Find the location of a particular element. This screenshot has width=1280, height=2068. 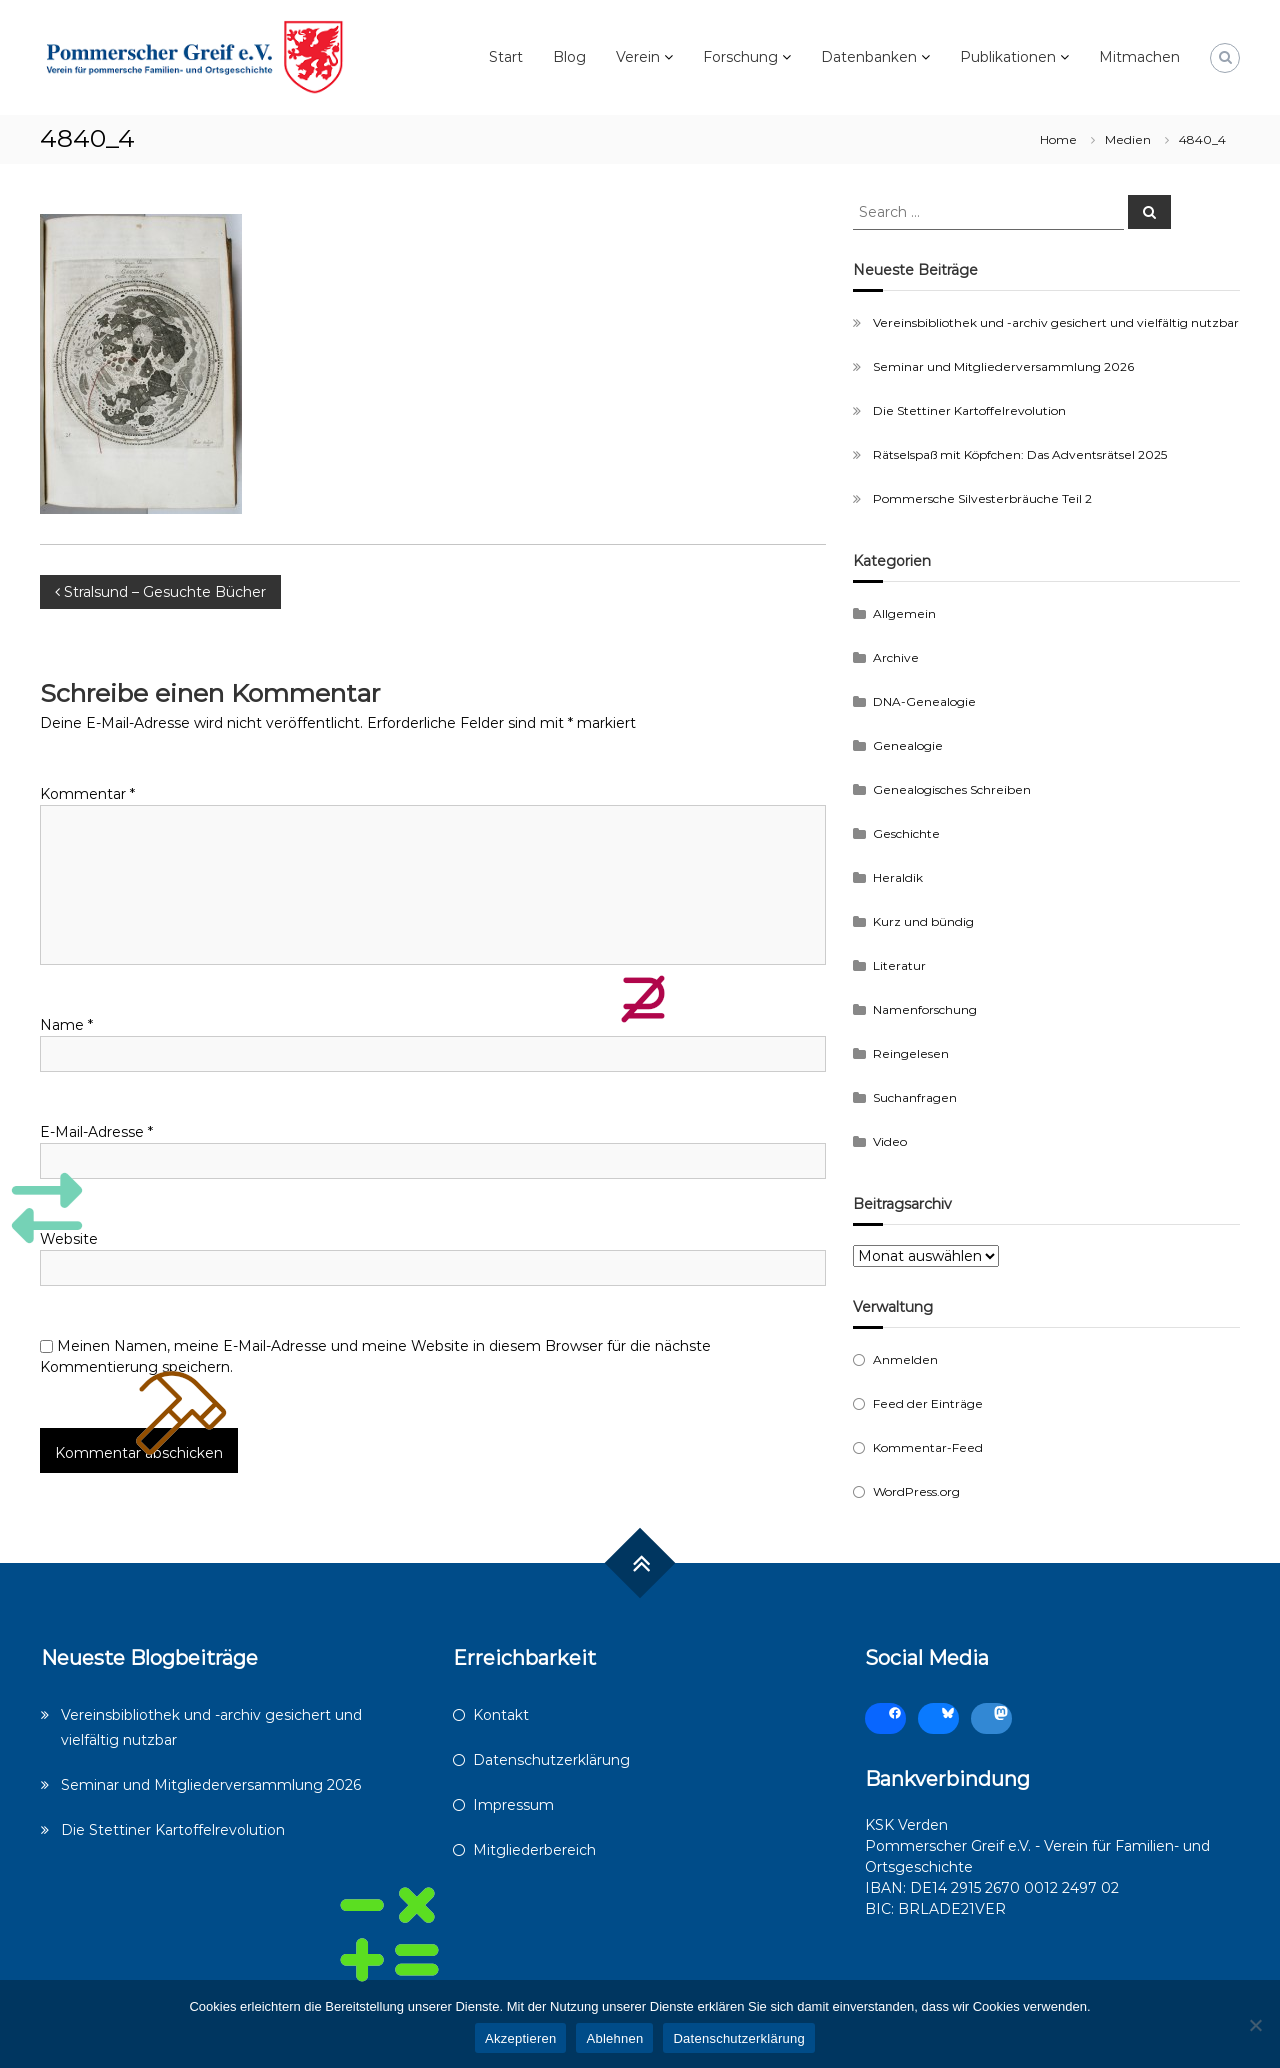

open calculator is located at coordinates (389, 1932).